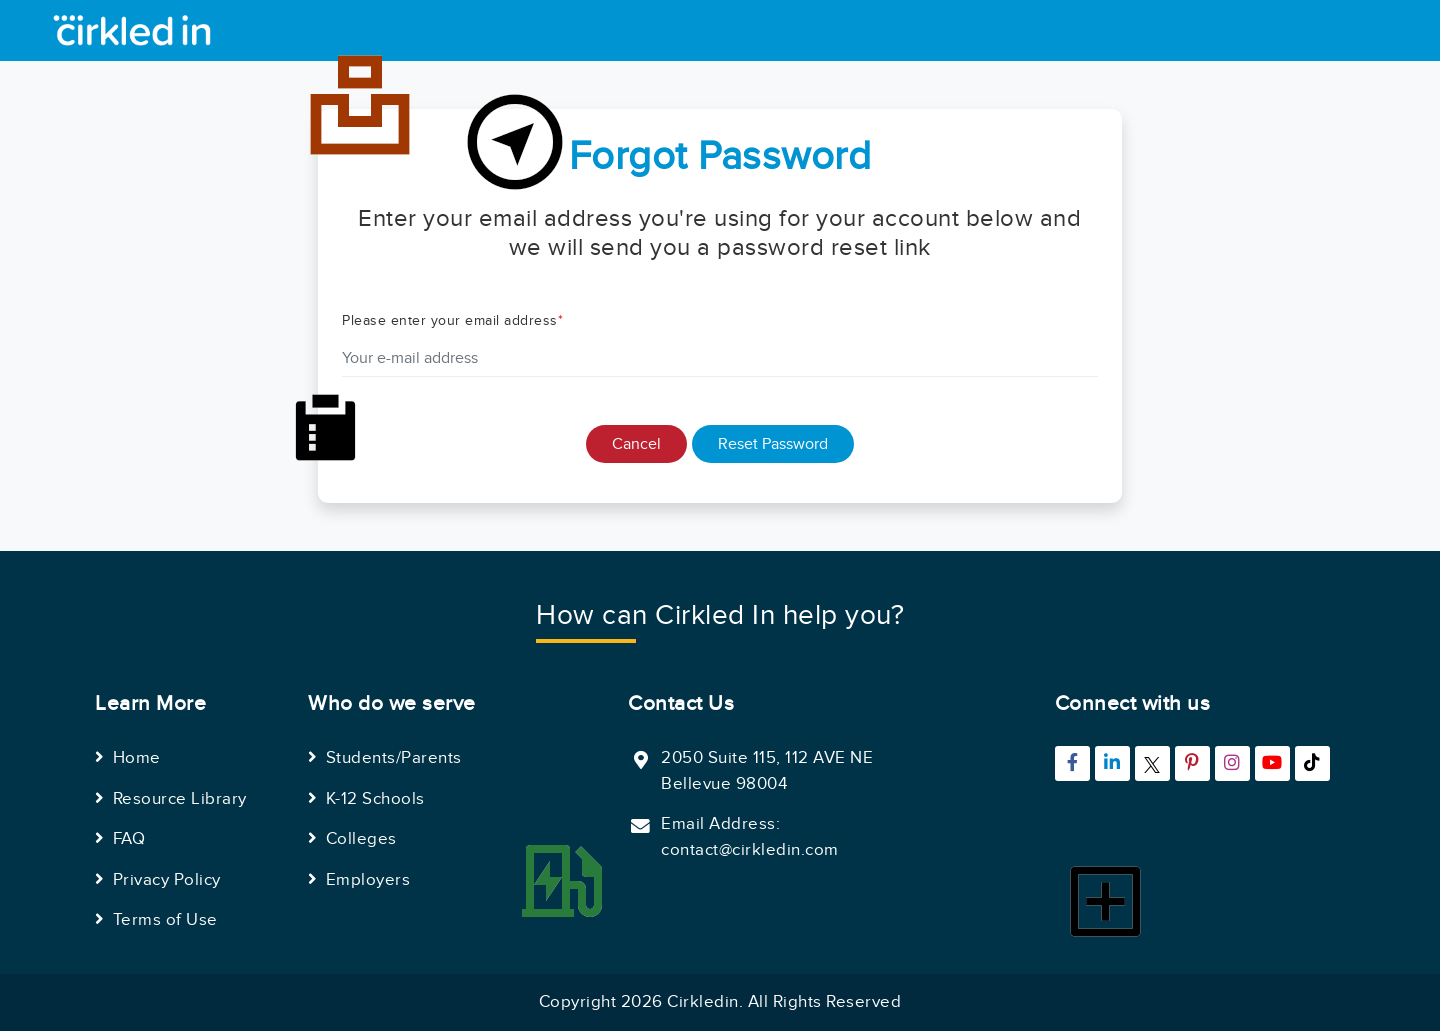  Describe the element at coordinates (360, 105) in the screenshot. I see `unsplash logo - access free stock photos` at that location.